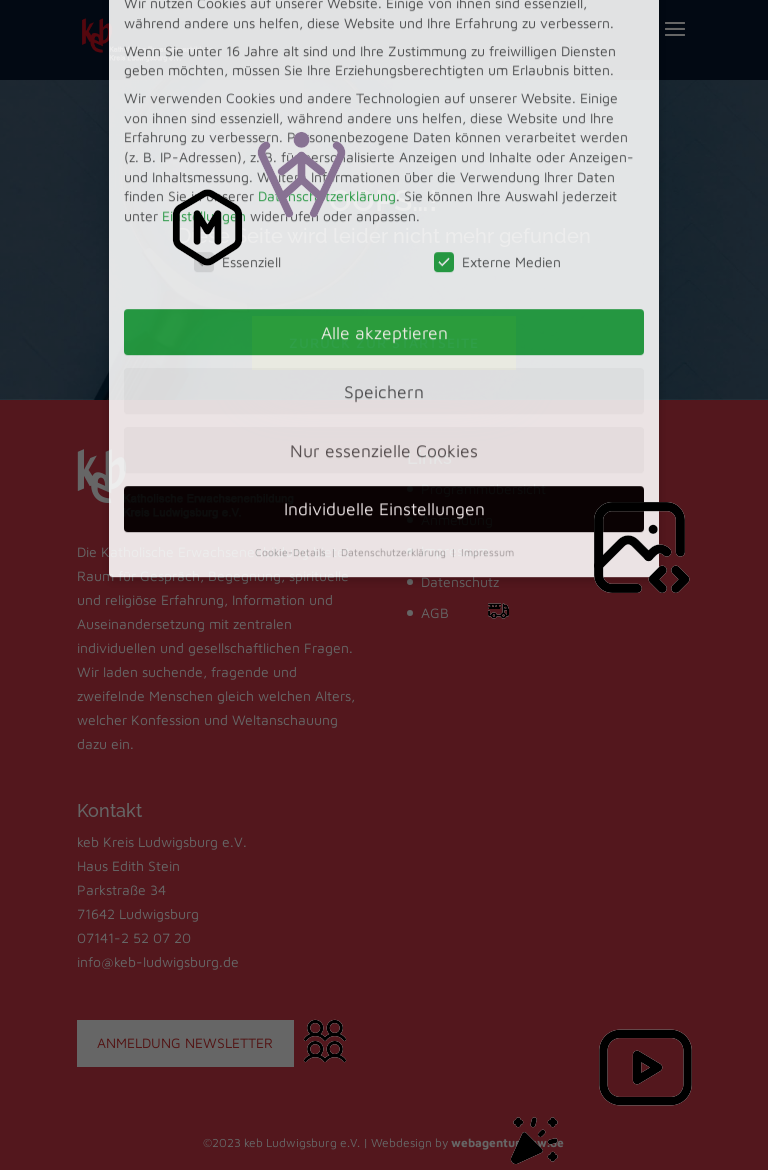 The height and width of the screenshot is (1170, 768). Describe the element at coordinates (535, 1139) in the screenshot. I see `celebration or success state indicator` at that location.